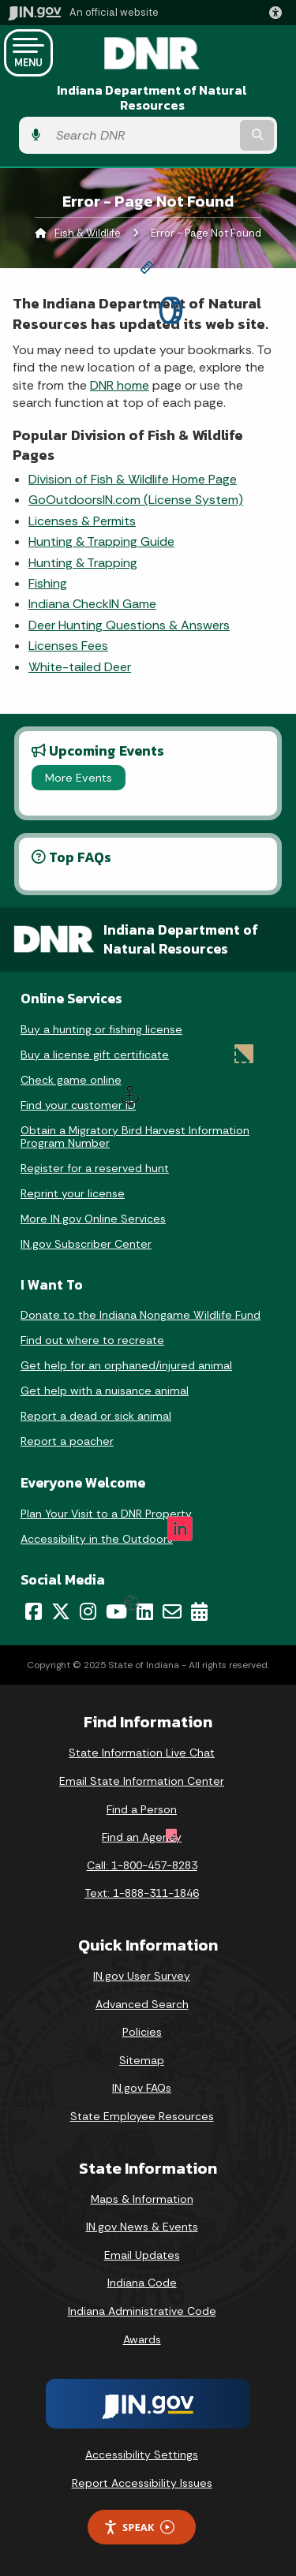 The image size is (296, 2576). Describe the element at coordinates (244, 1054) in the screenshot. I see `invert current selection` at that location.